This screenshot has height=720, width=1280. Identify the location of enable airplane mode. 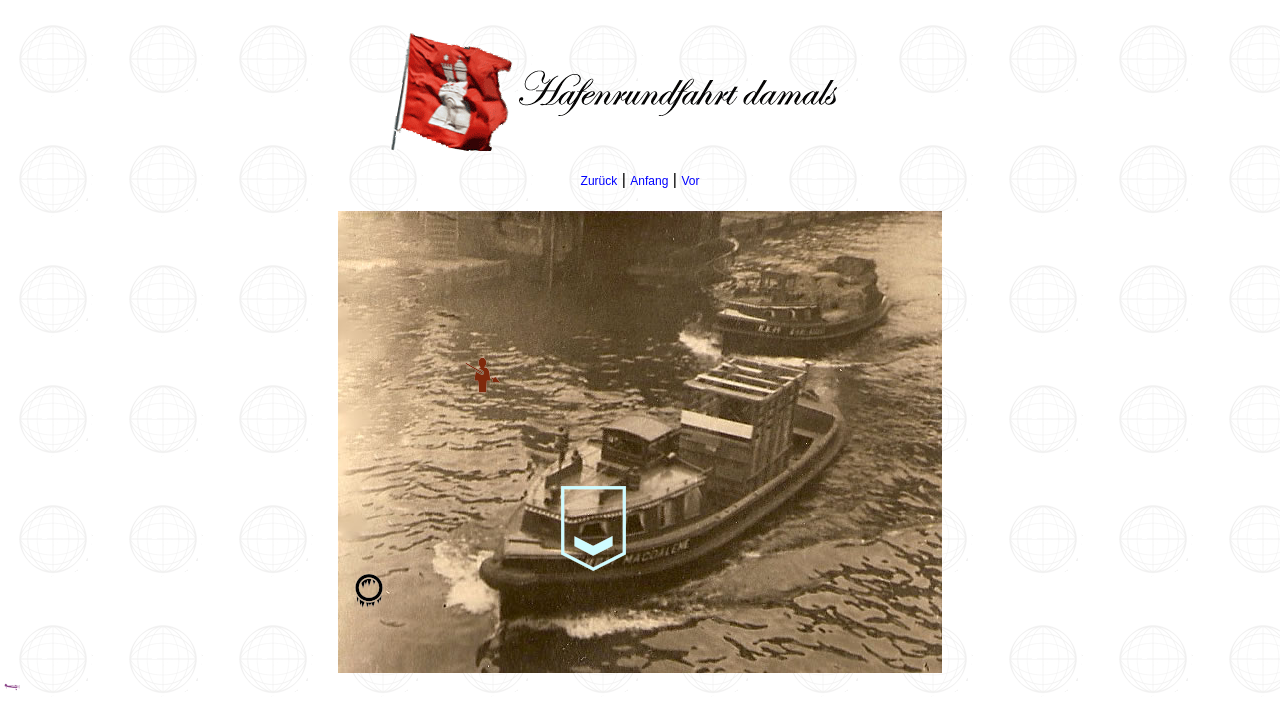
(12, 687).